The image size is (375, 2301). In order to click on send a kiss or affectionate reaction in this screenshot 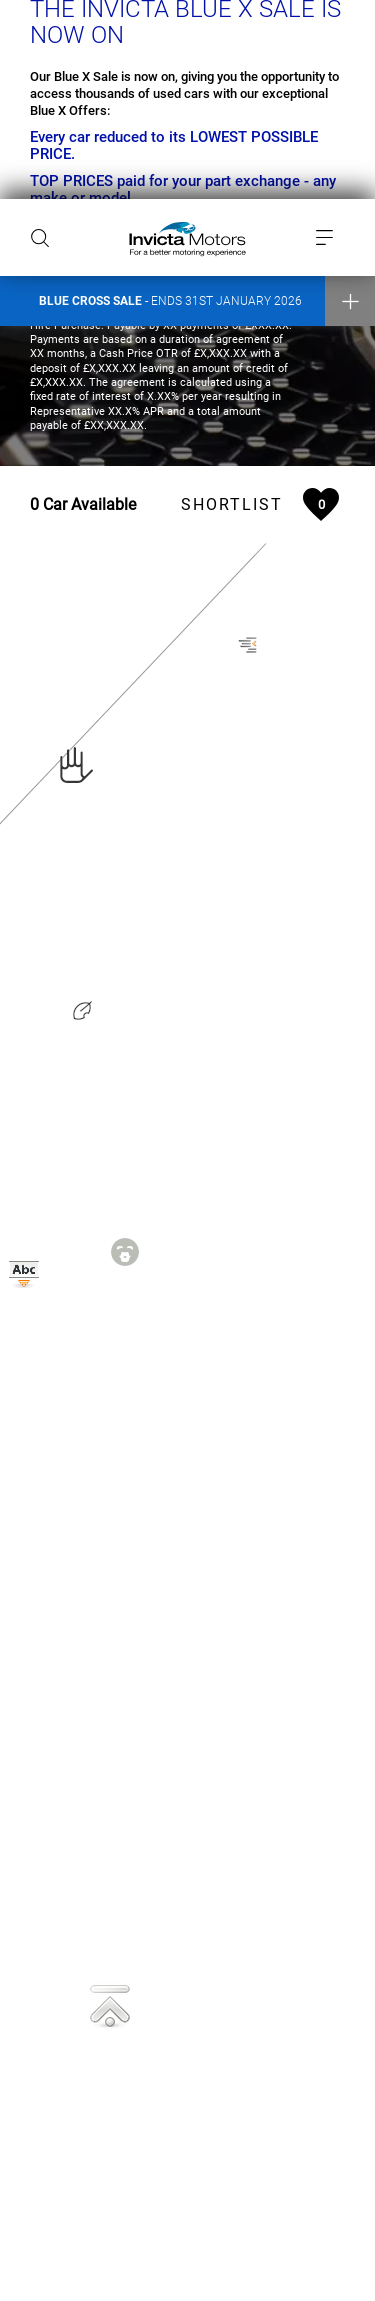, I will do `click(125, 1252)`.